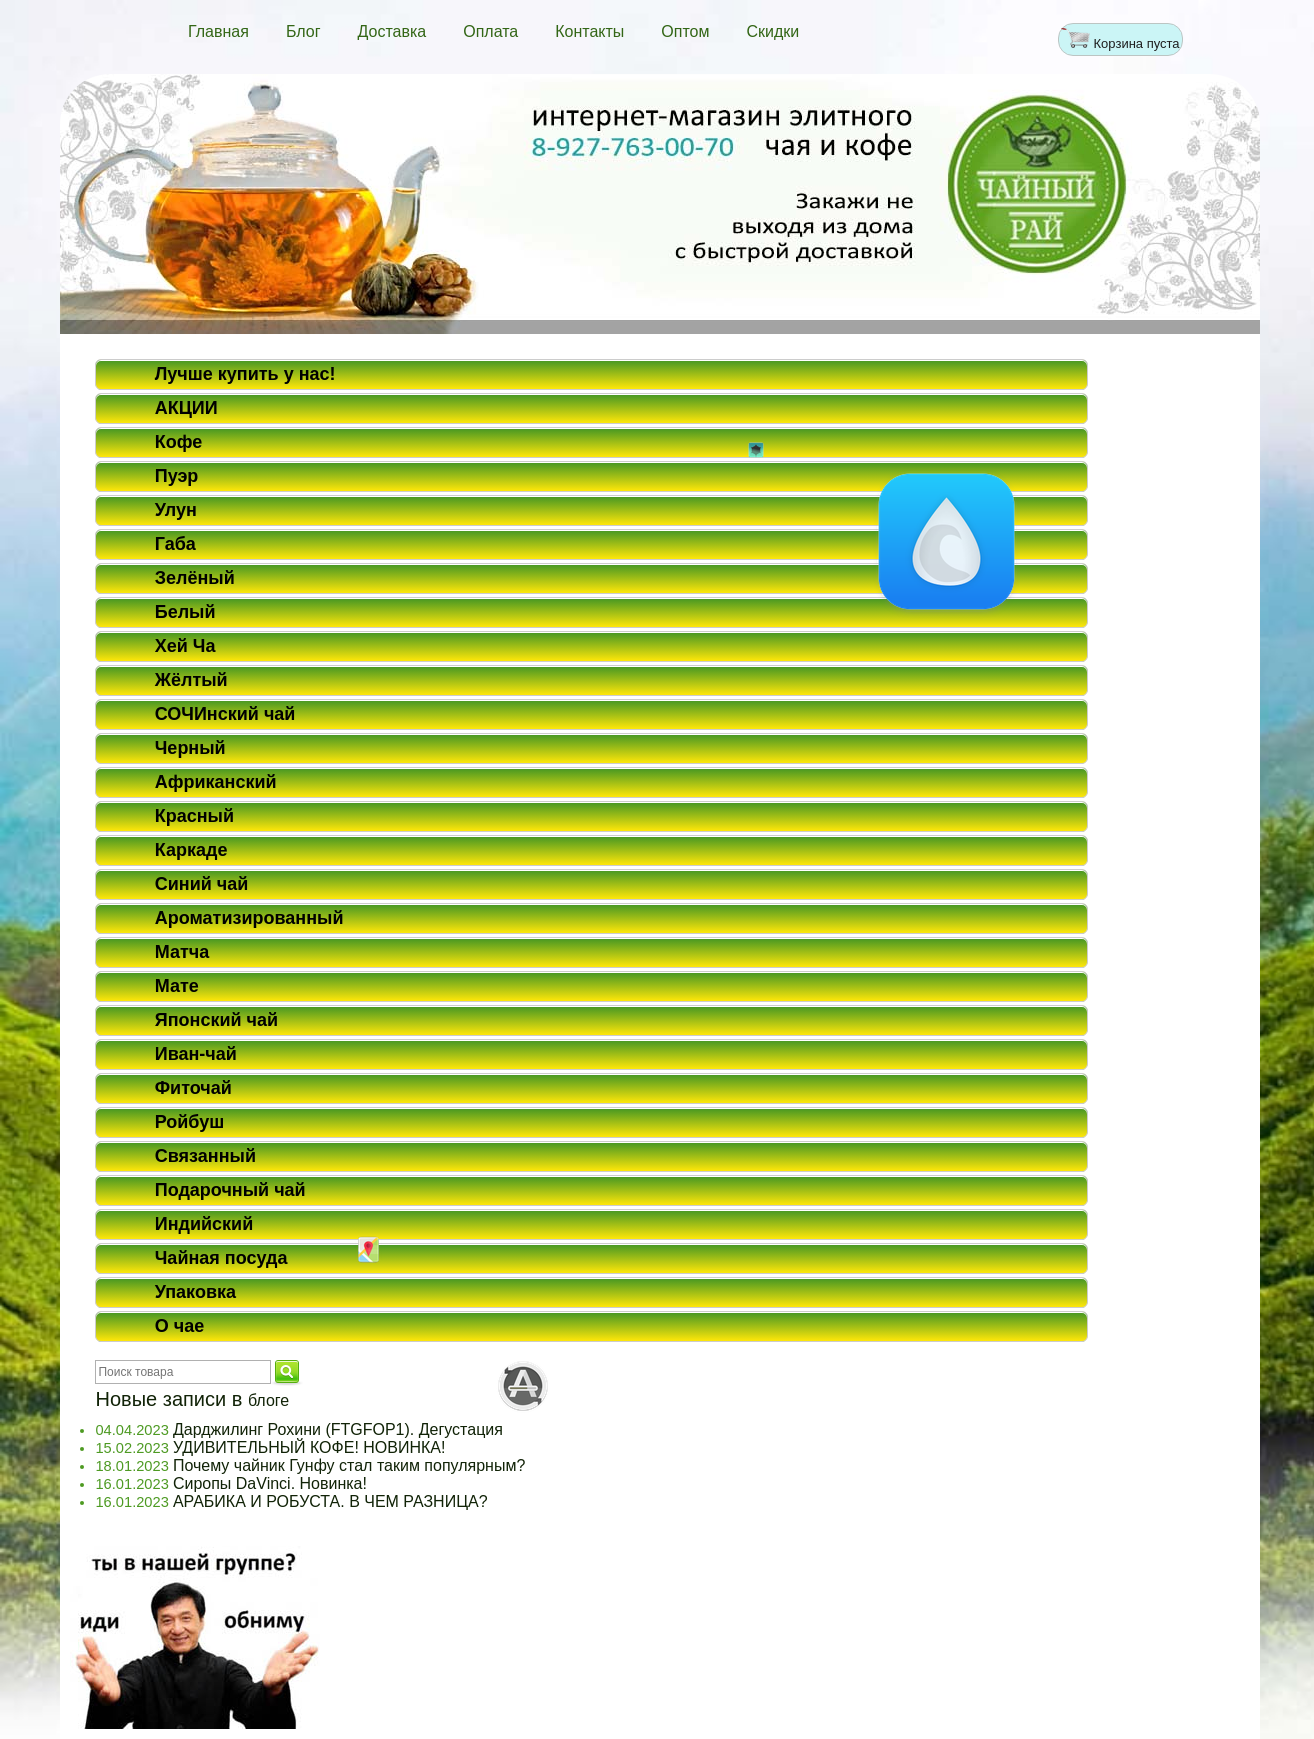 This screenshot has height=1739, width=1314. What do you see at coordinates (946, 541) in the screenshot?
I see `open deluge torrent client` at bounding box center [946, 541].